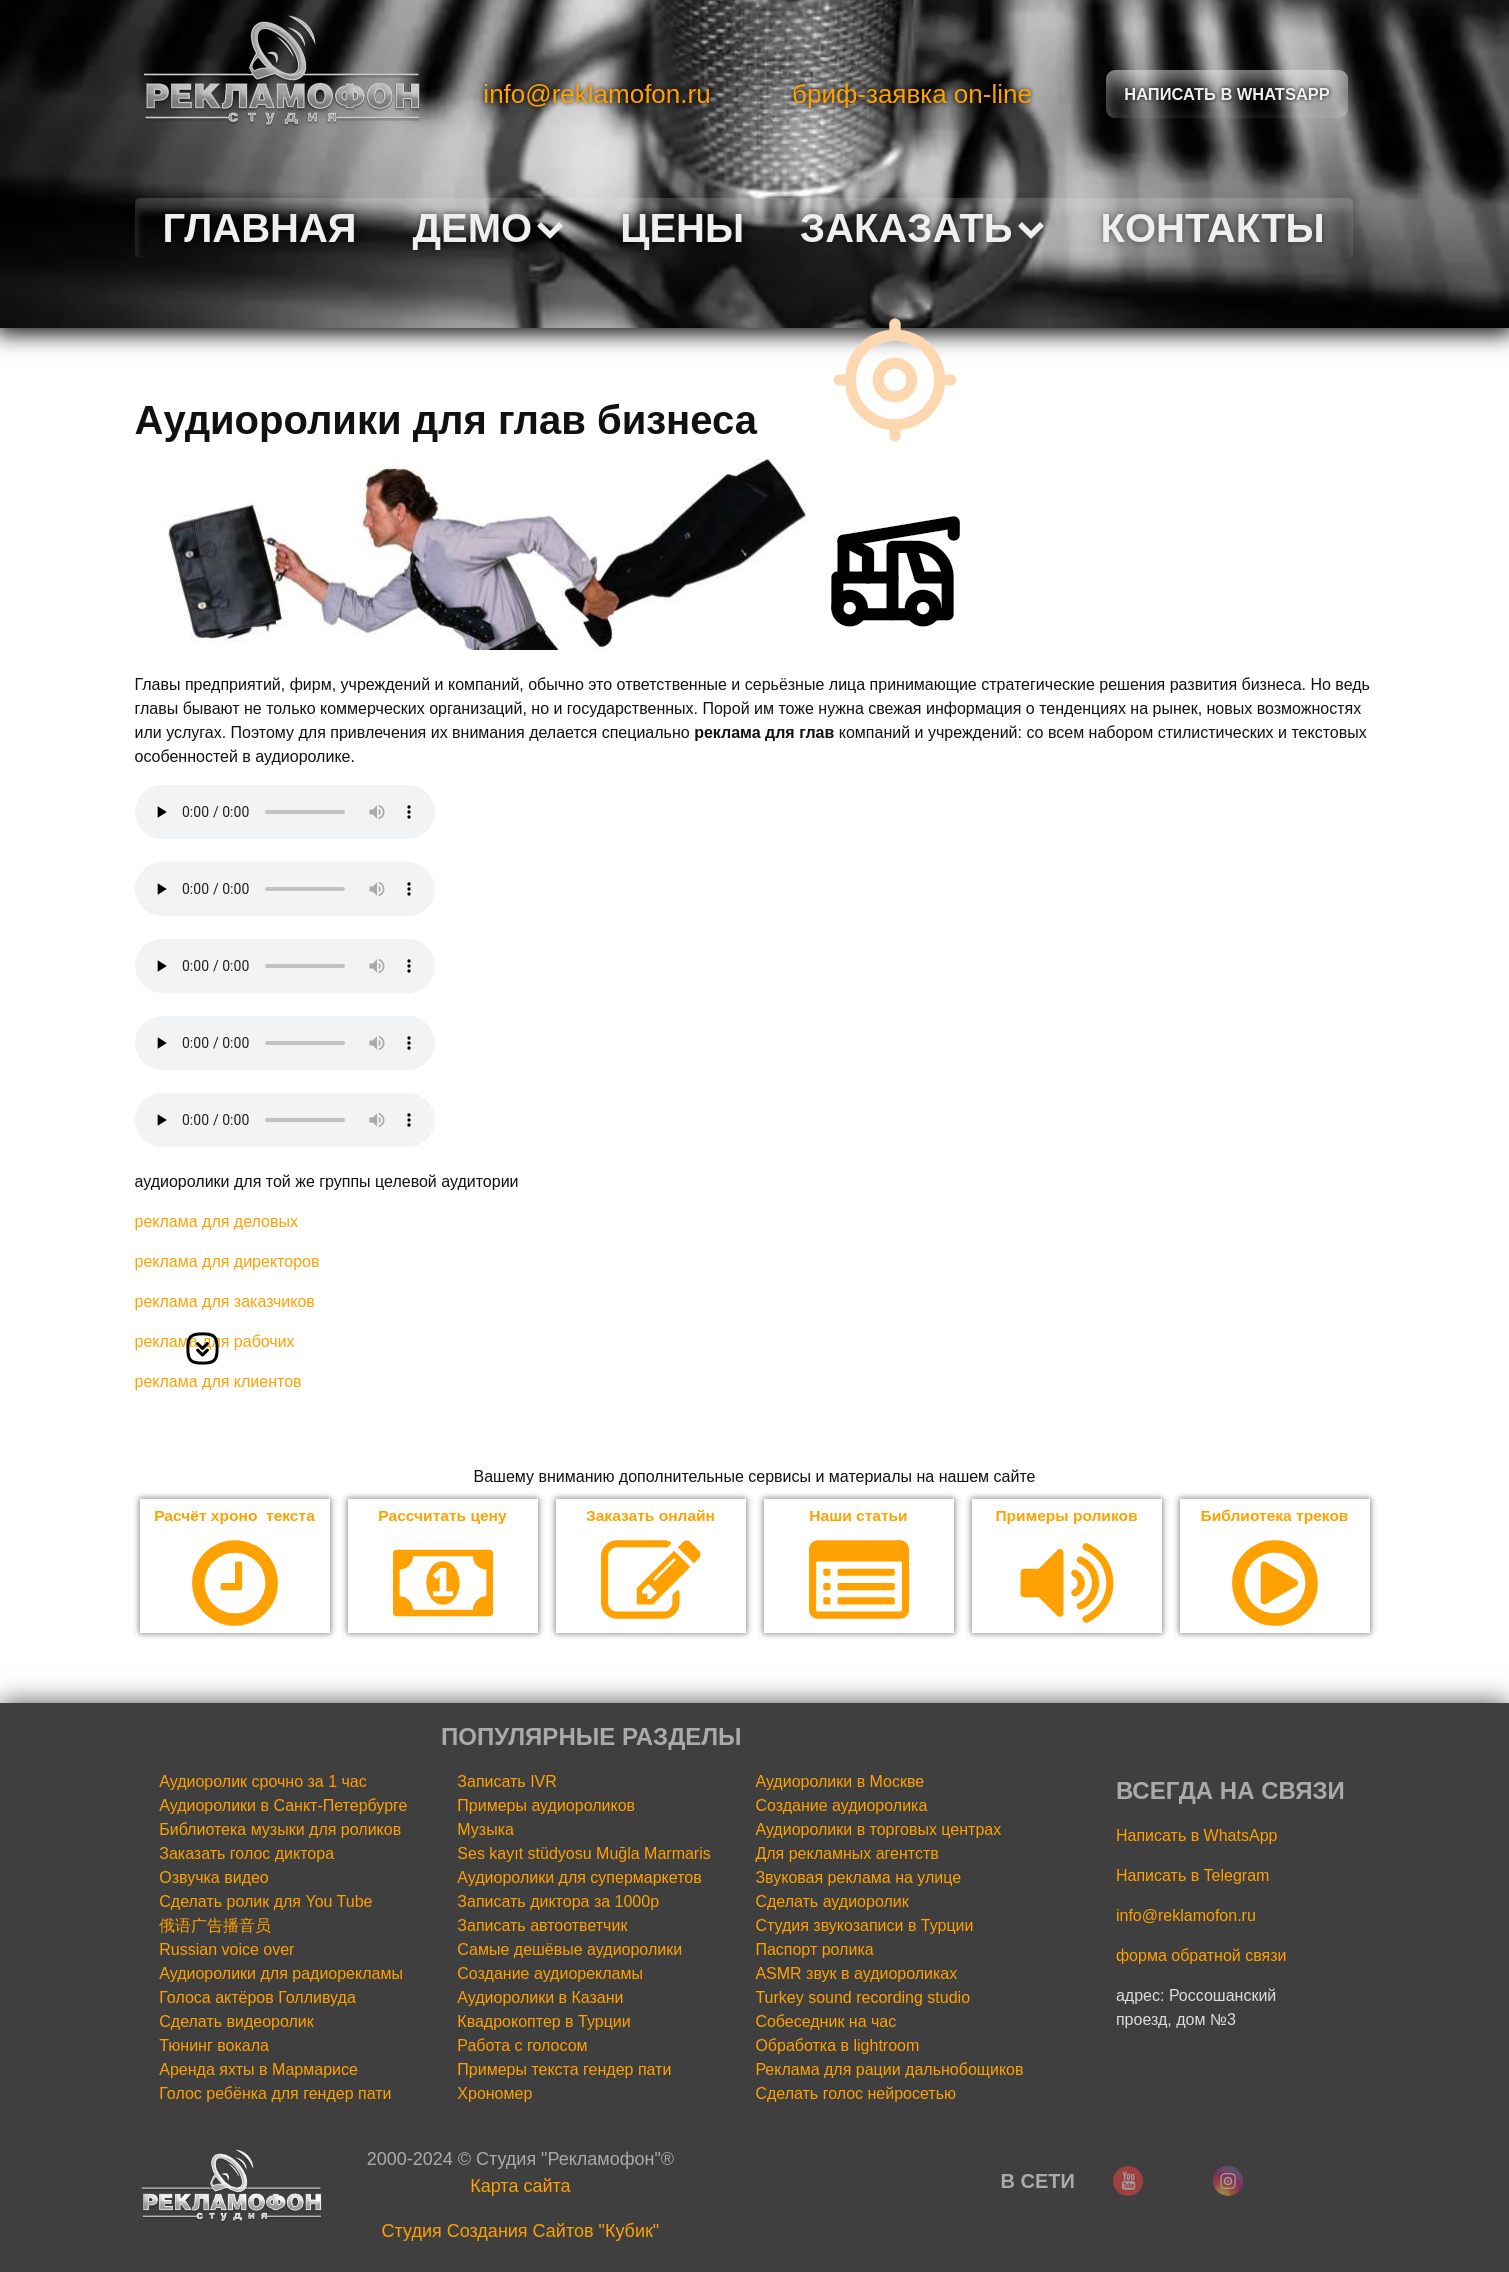  Describe the element at coordinates (895, 380) in the screenshot. I see `center map on current location` at that location.